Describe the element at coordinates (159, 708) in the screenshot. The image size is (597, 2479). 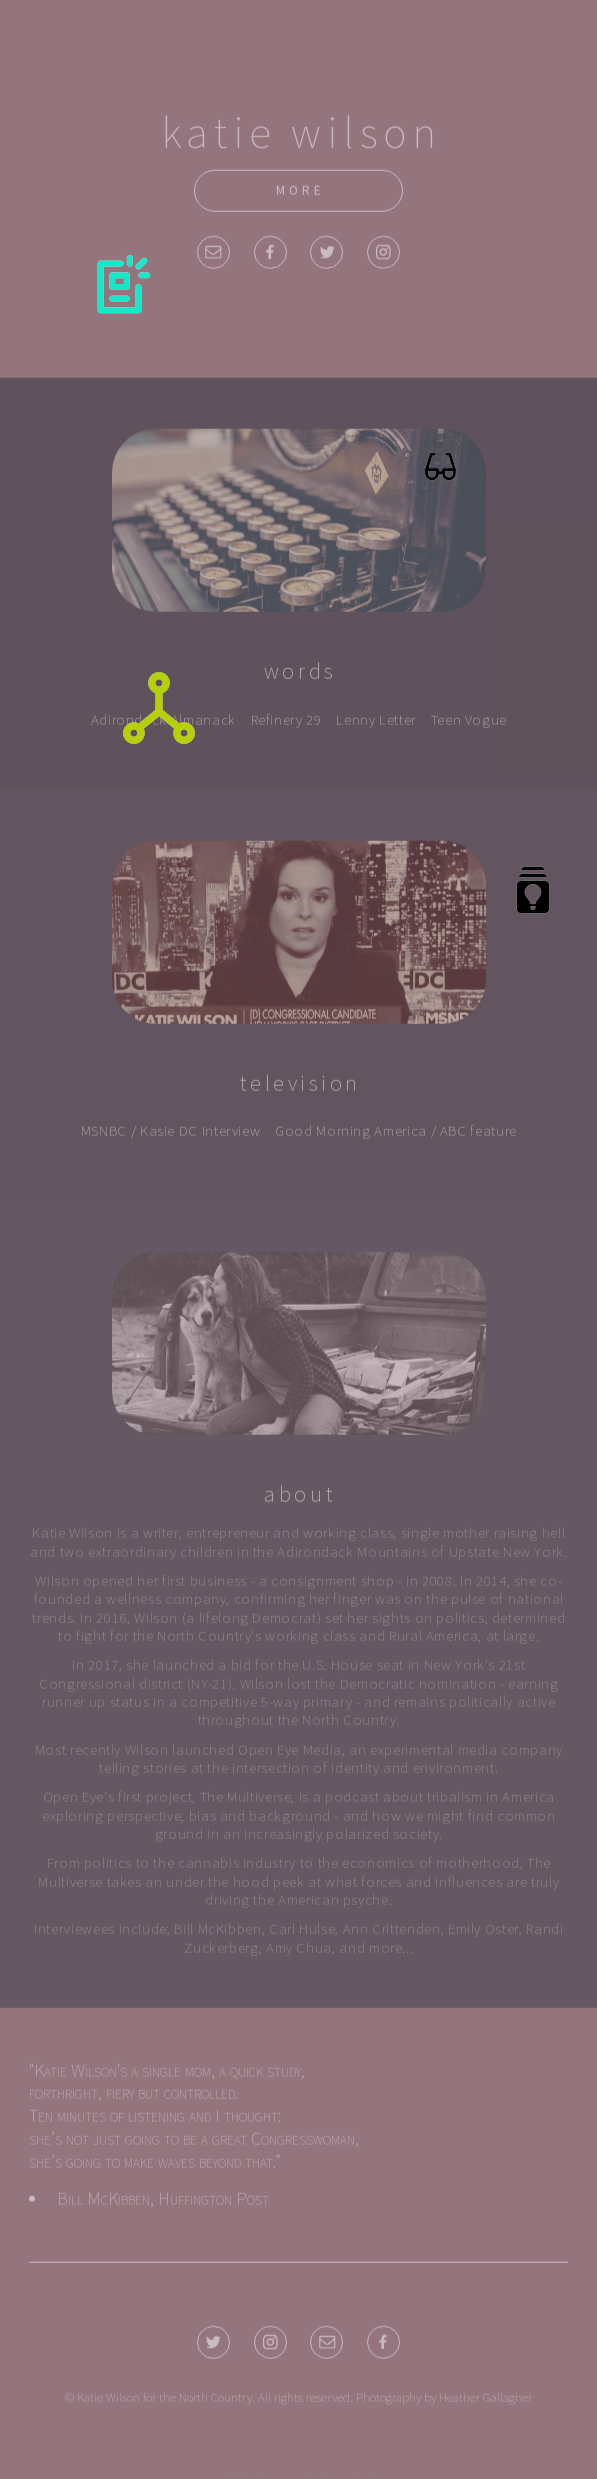
I see `view organizational hierarchy or structure` at that location.